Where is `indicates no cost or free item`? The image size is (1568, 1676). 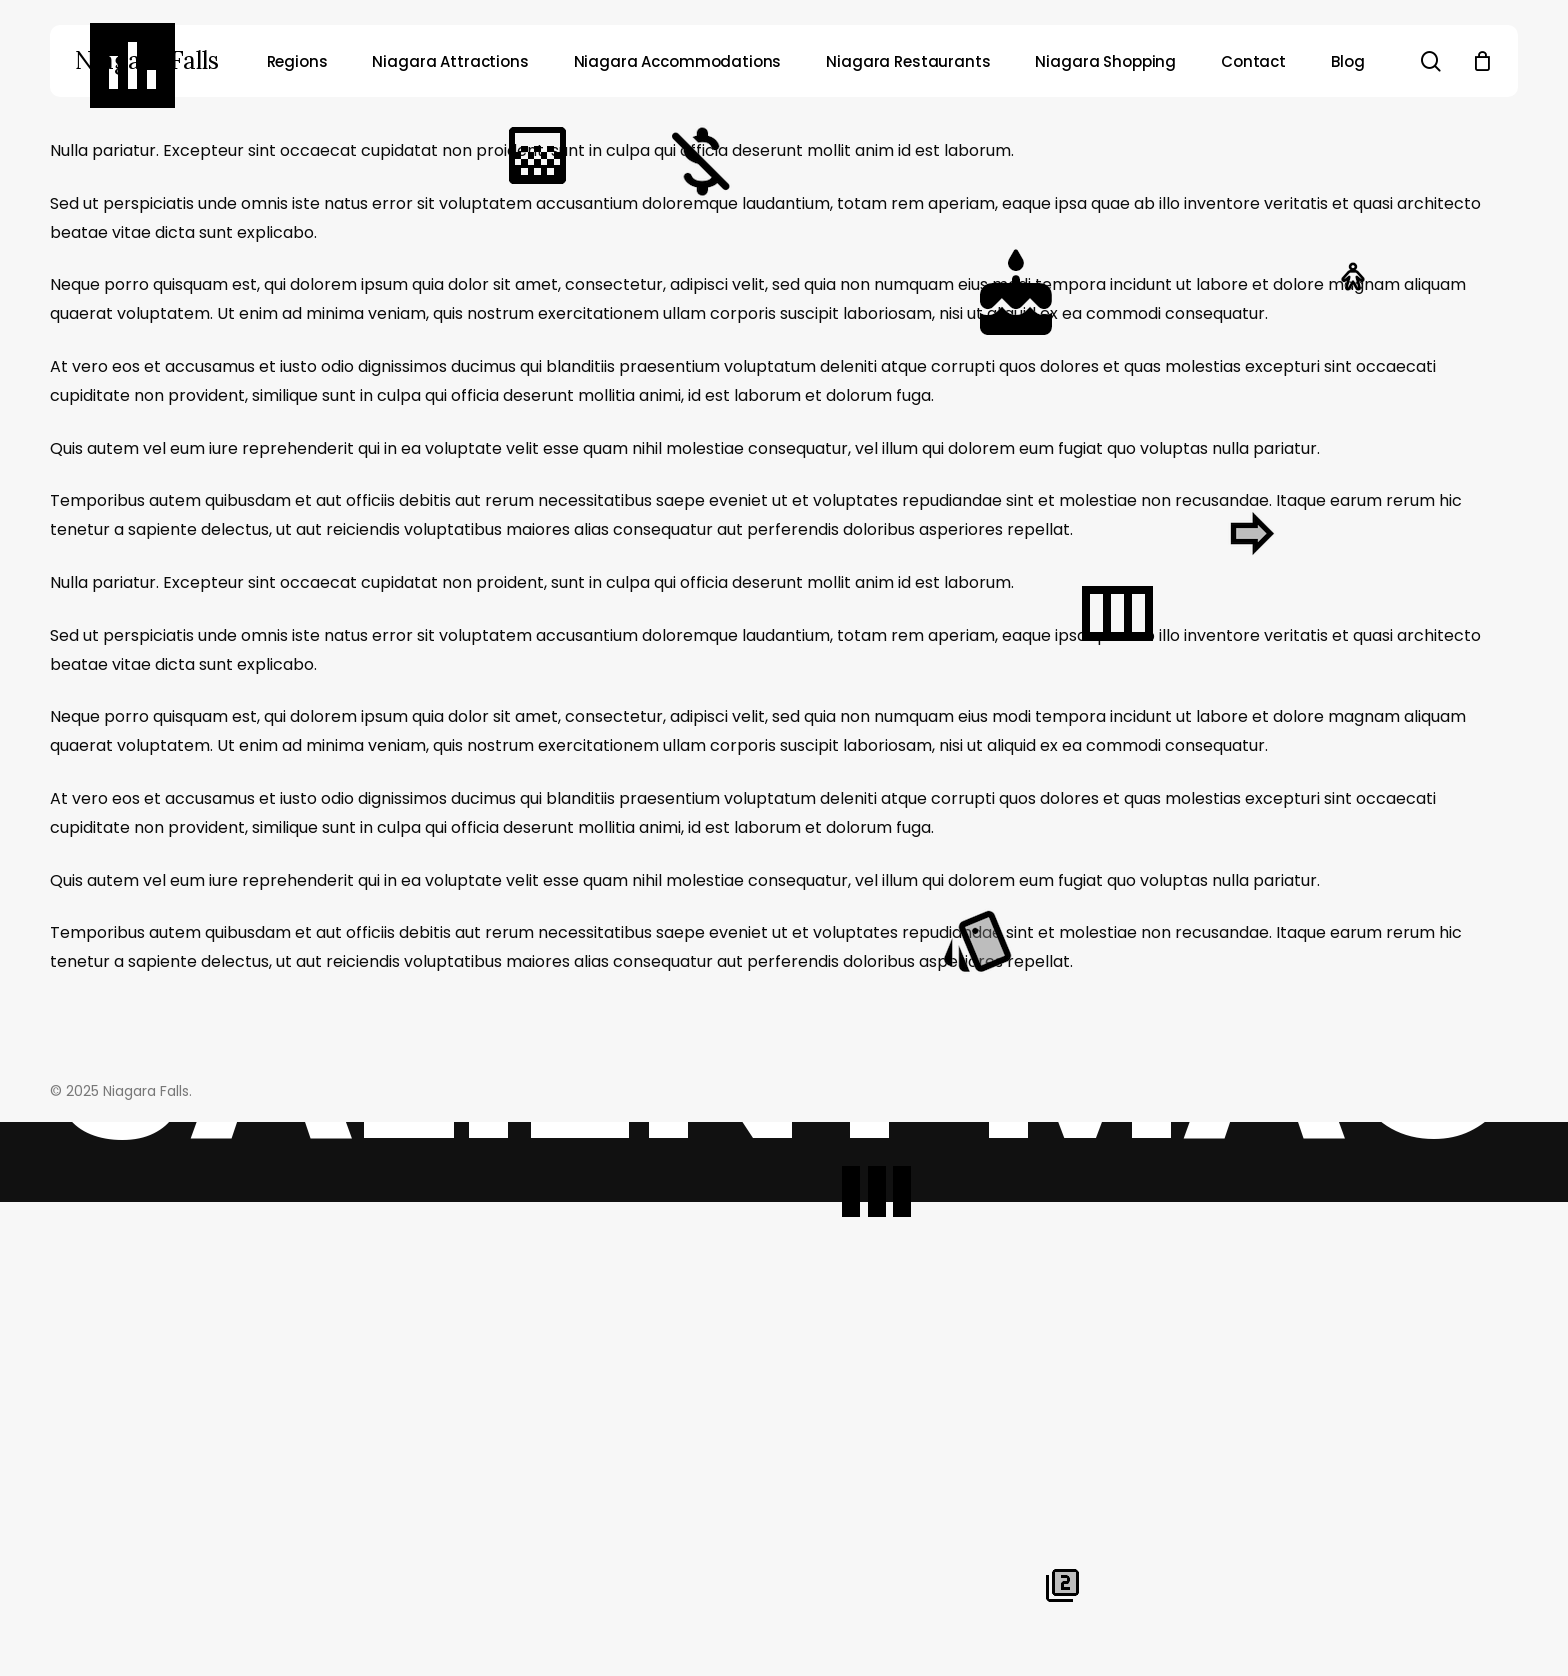
indicates no cost or free item is located at coordinates (700, 161).